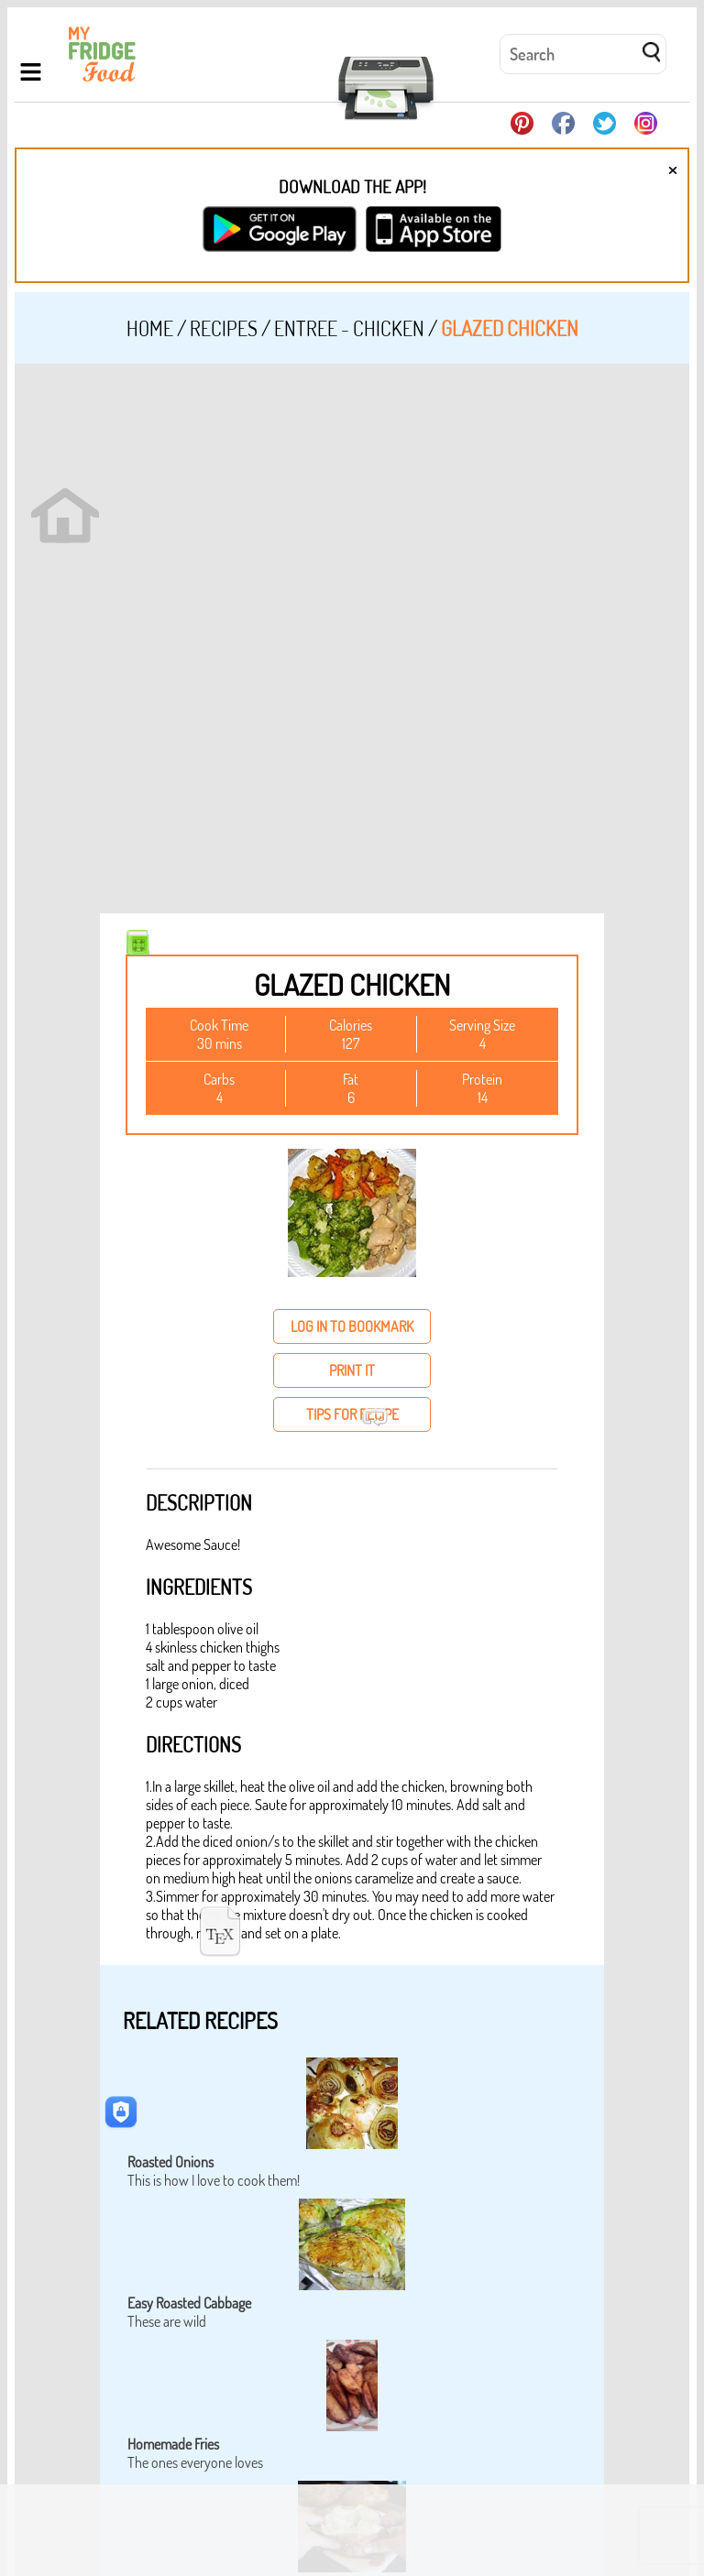 Image resolution: width=704 pixels, height=2576 pixels. Describe the element at coordinates (121, 2112) in the screenshot. I see `open security & privacy settings` at that location.